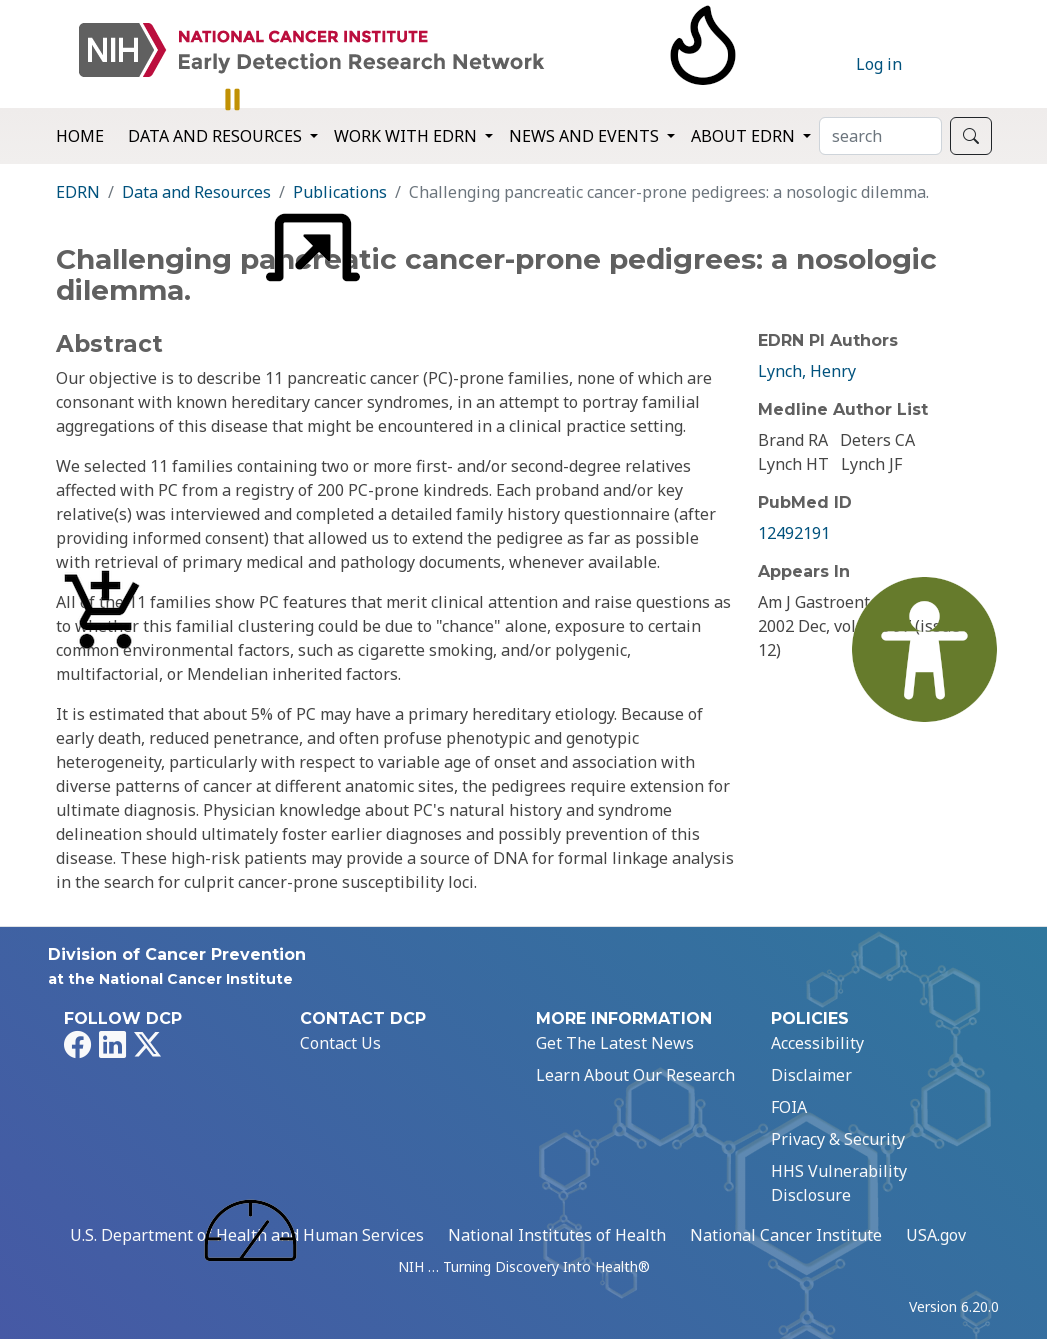  Describe the element at coordinates (250, 1235) in the screenshot. I see `view performance or speed metrics` at that location.